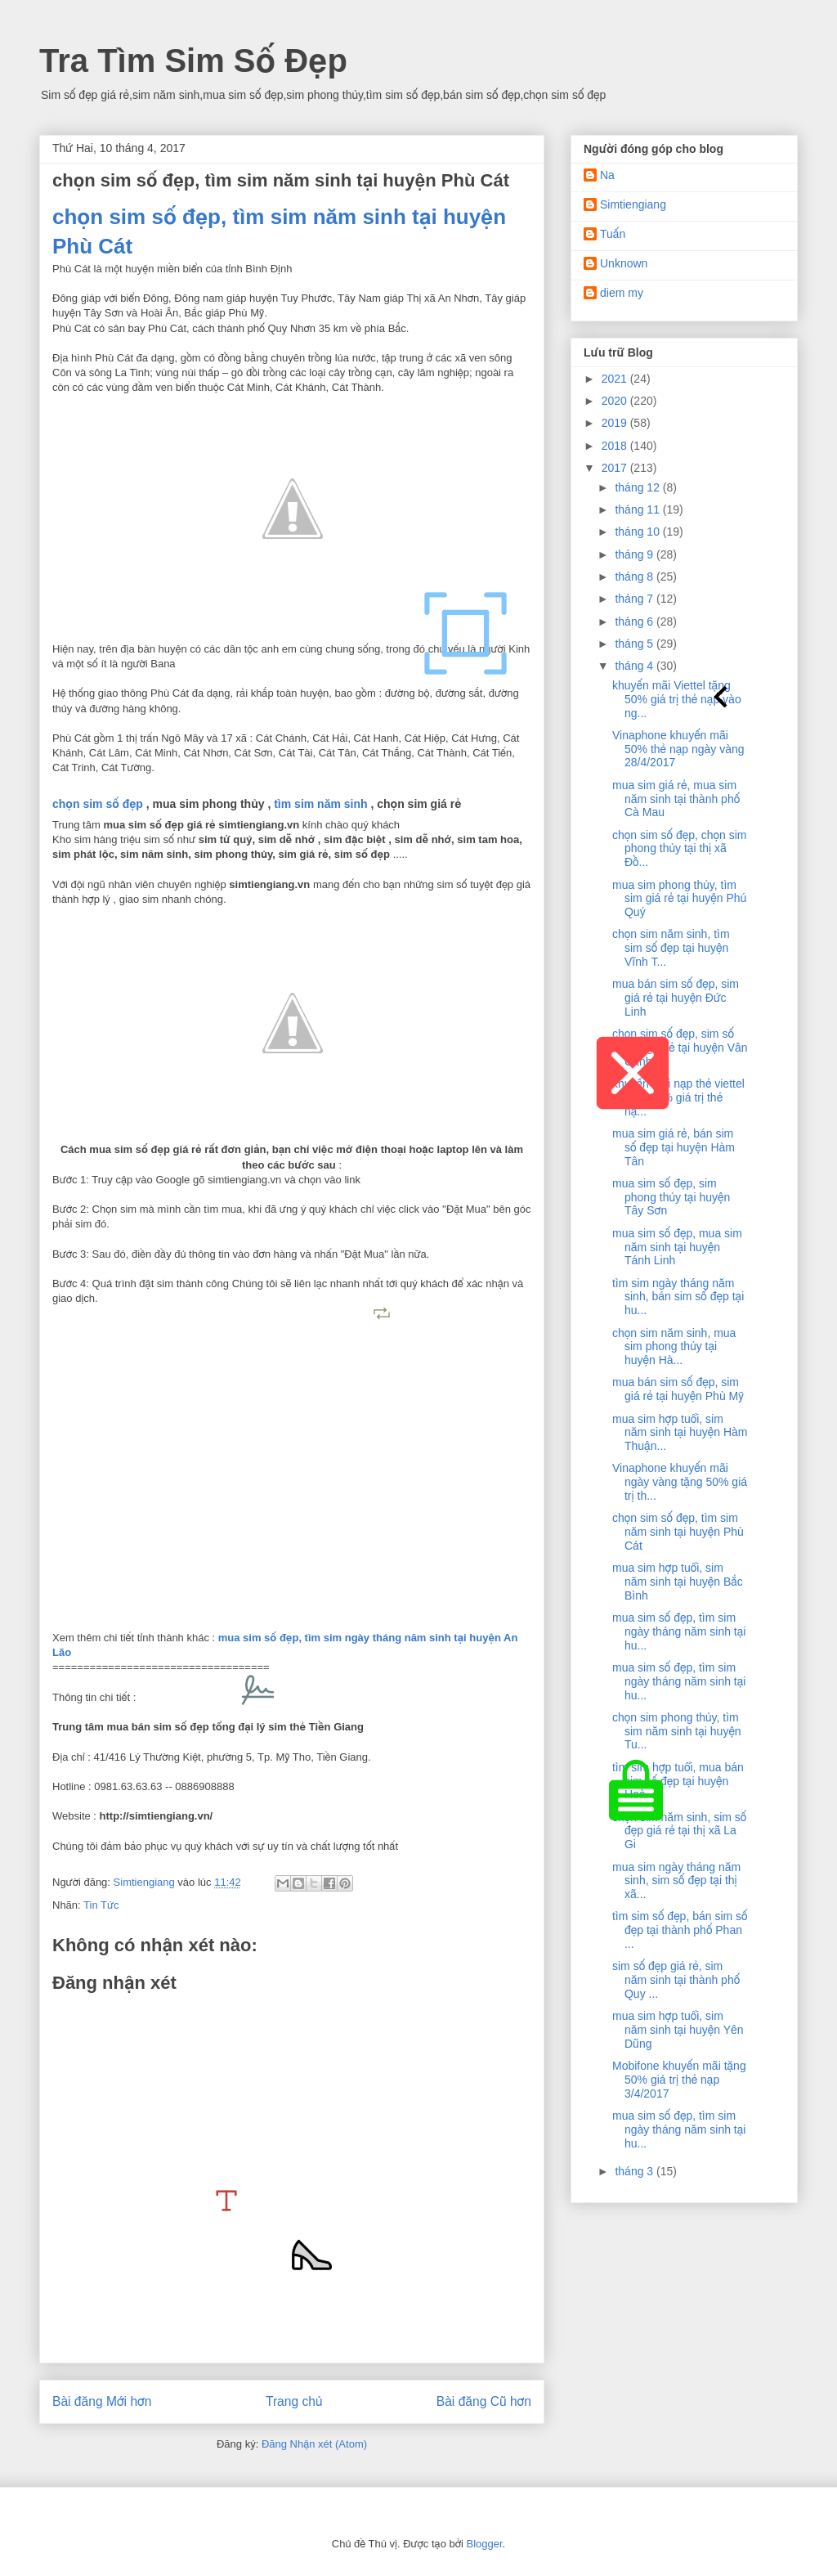  Describe the element at coordinates (257, 1690) in the screenshot. I see `sign a document or form` at that location.